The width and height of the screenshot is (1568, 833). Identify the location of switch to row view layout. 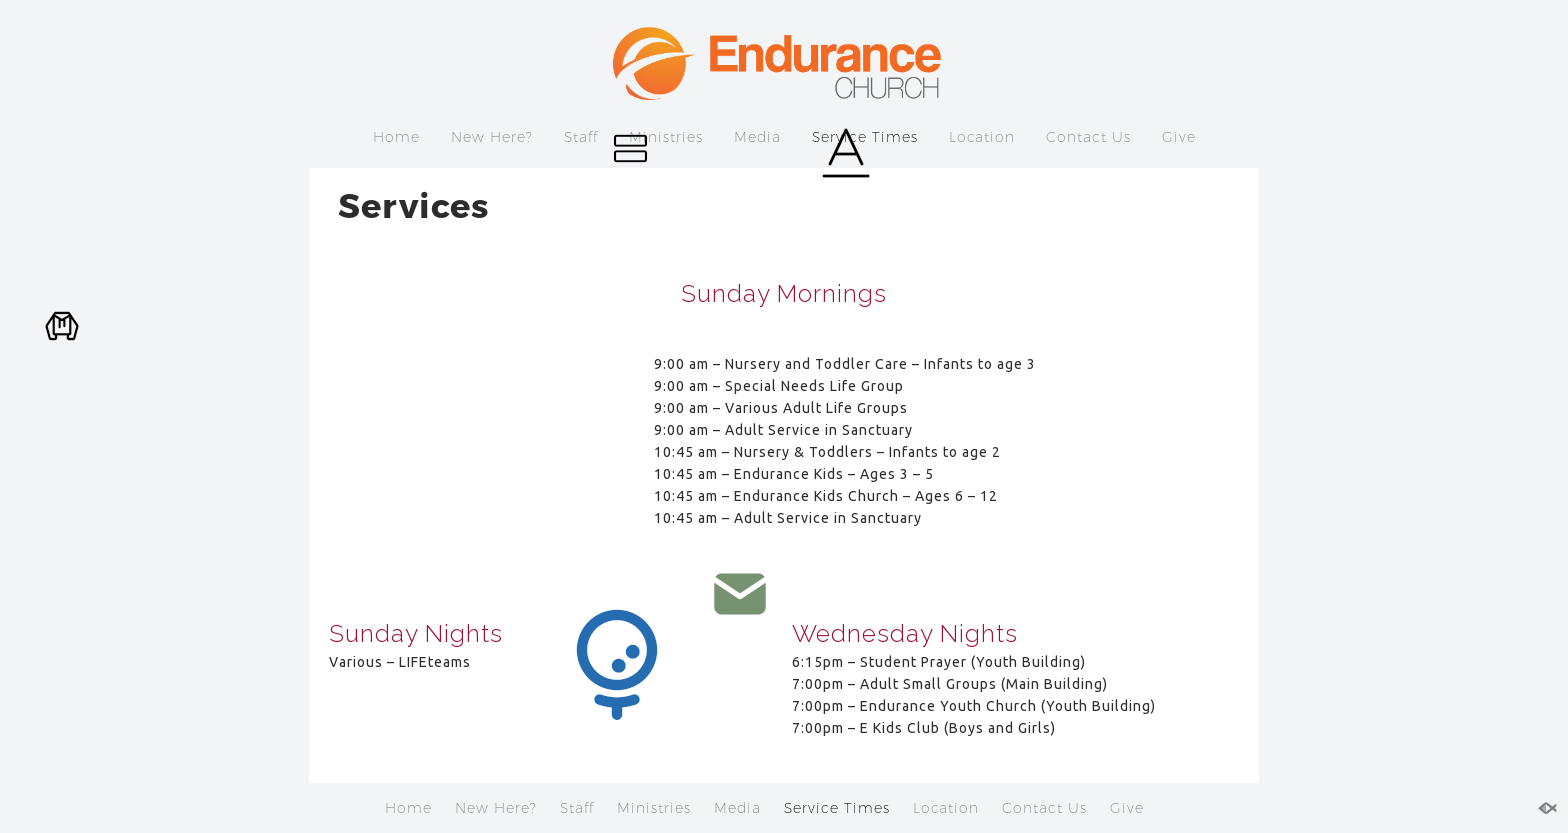
(630, 148).